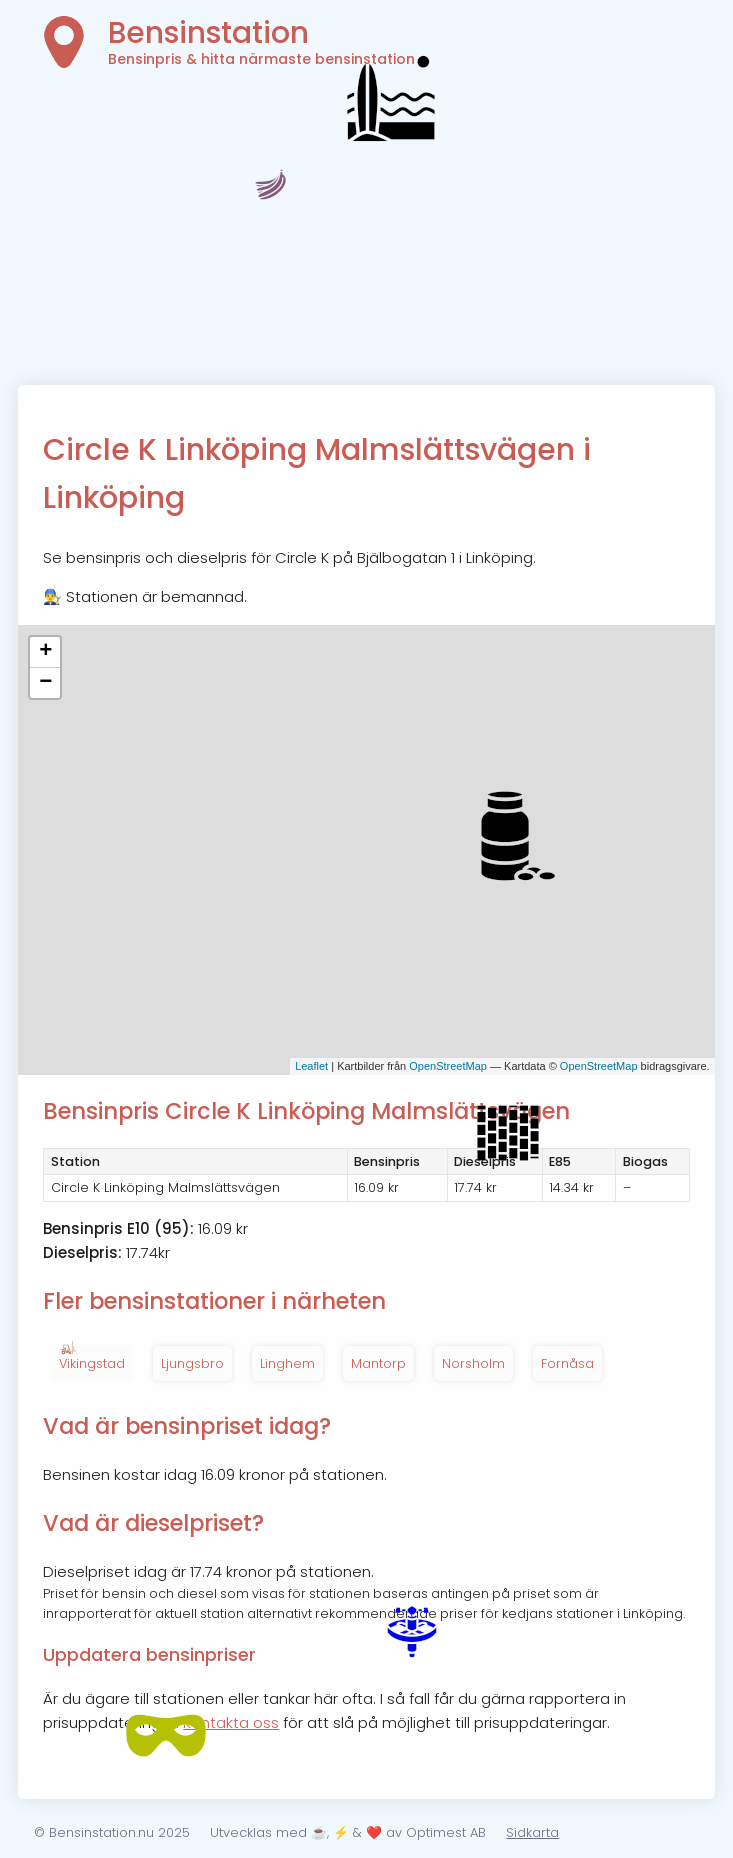 The image size is (733, 1858). Describe the element at coordinates (69, 1347) in the screenshot. I see `access warehouse or inventory management` at that location.